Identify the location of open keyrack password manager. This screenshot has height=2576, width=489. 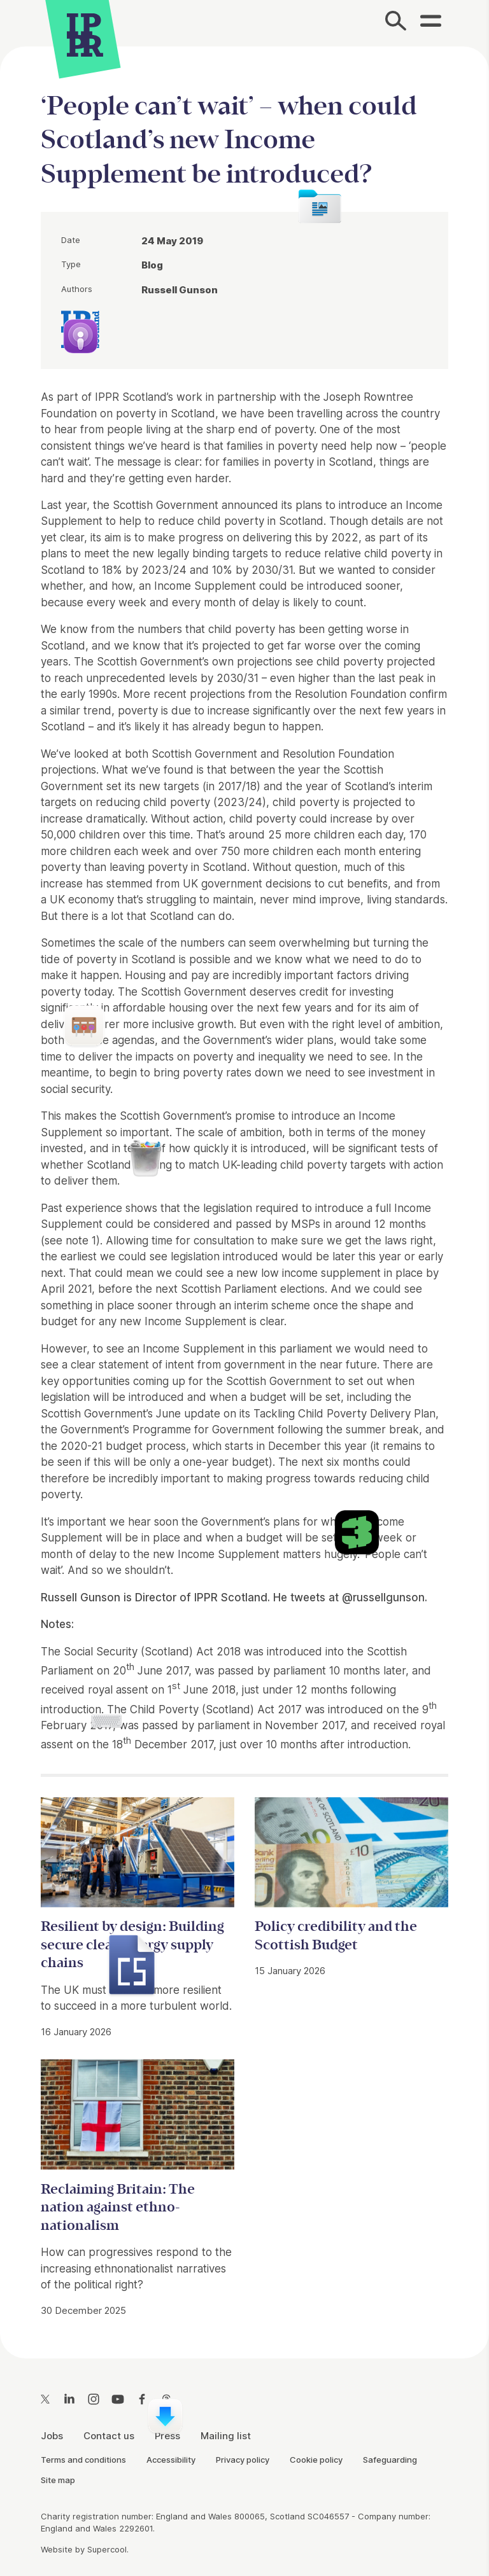
(84, 1026).